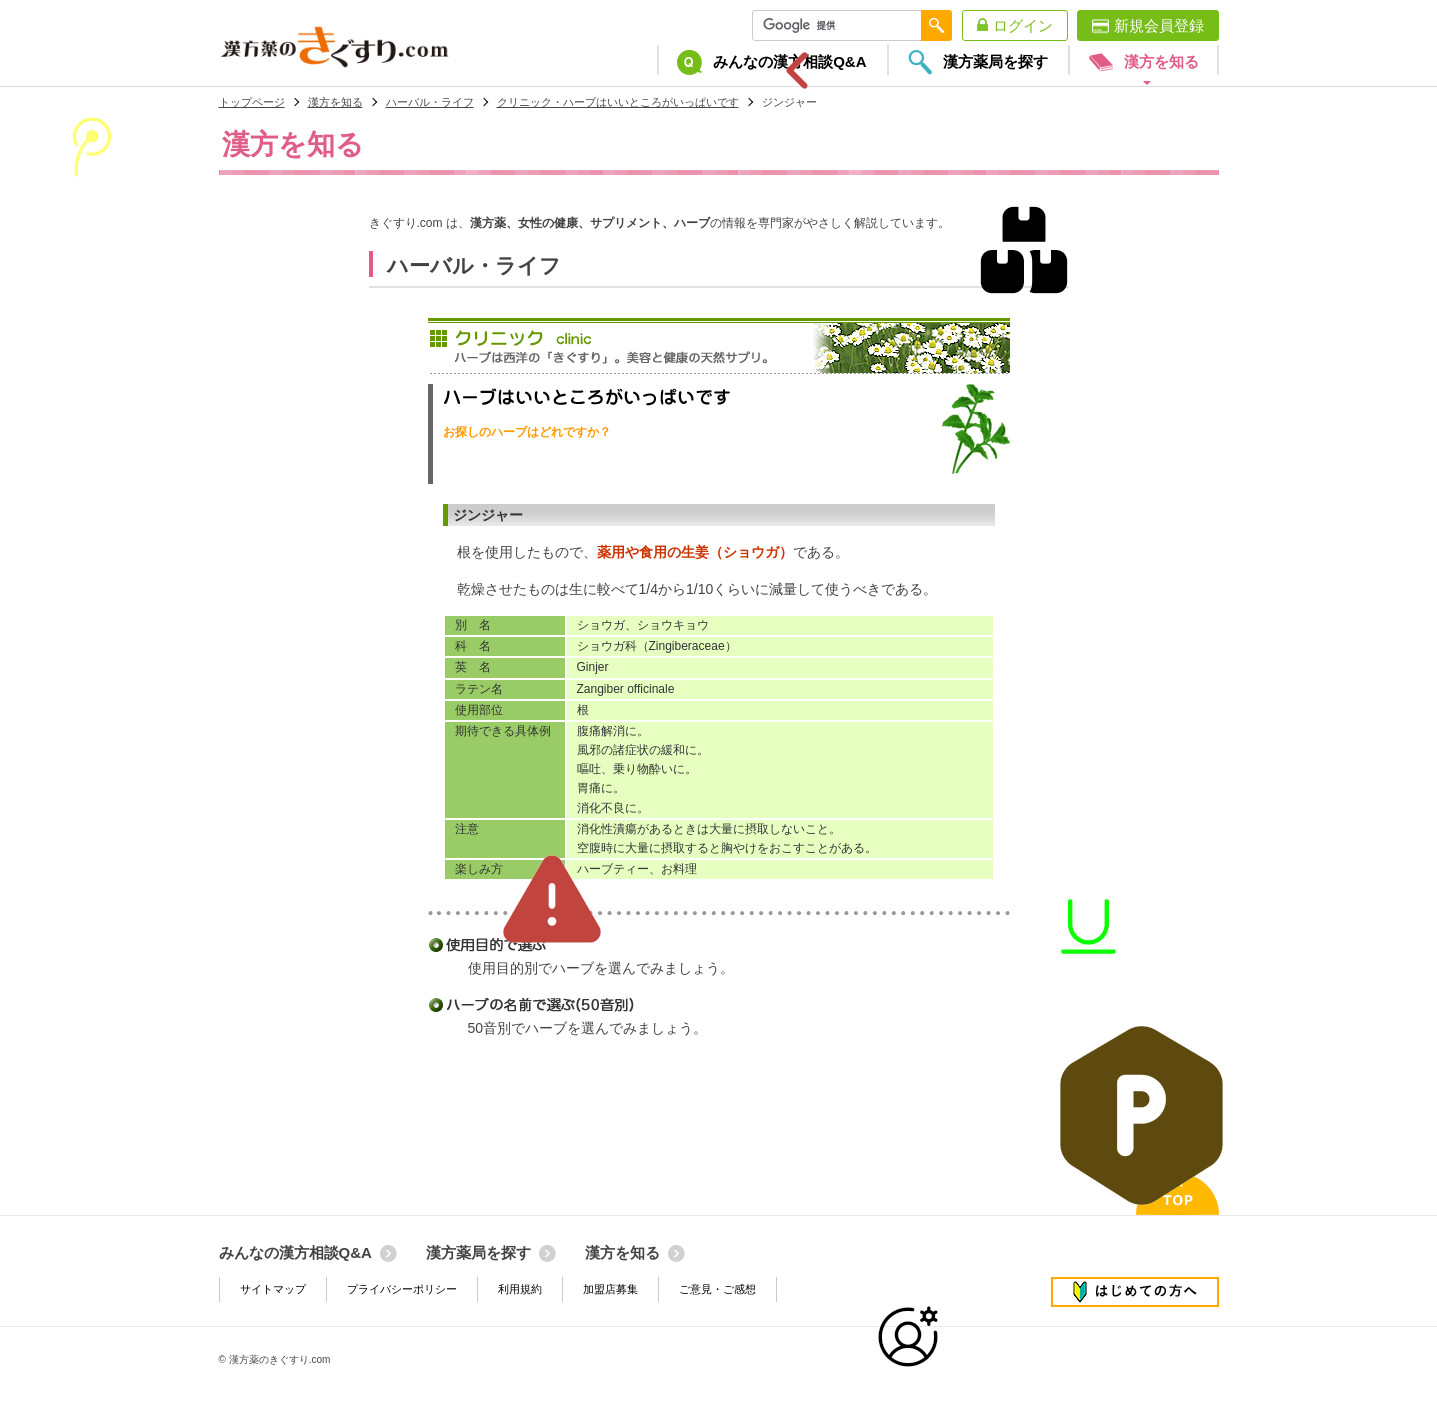 This screenshot has height=1404, width=1437. I want to click on view inventory or stock items, so click(1024, 250).